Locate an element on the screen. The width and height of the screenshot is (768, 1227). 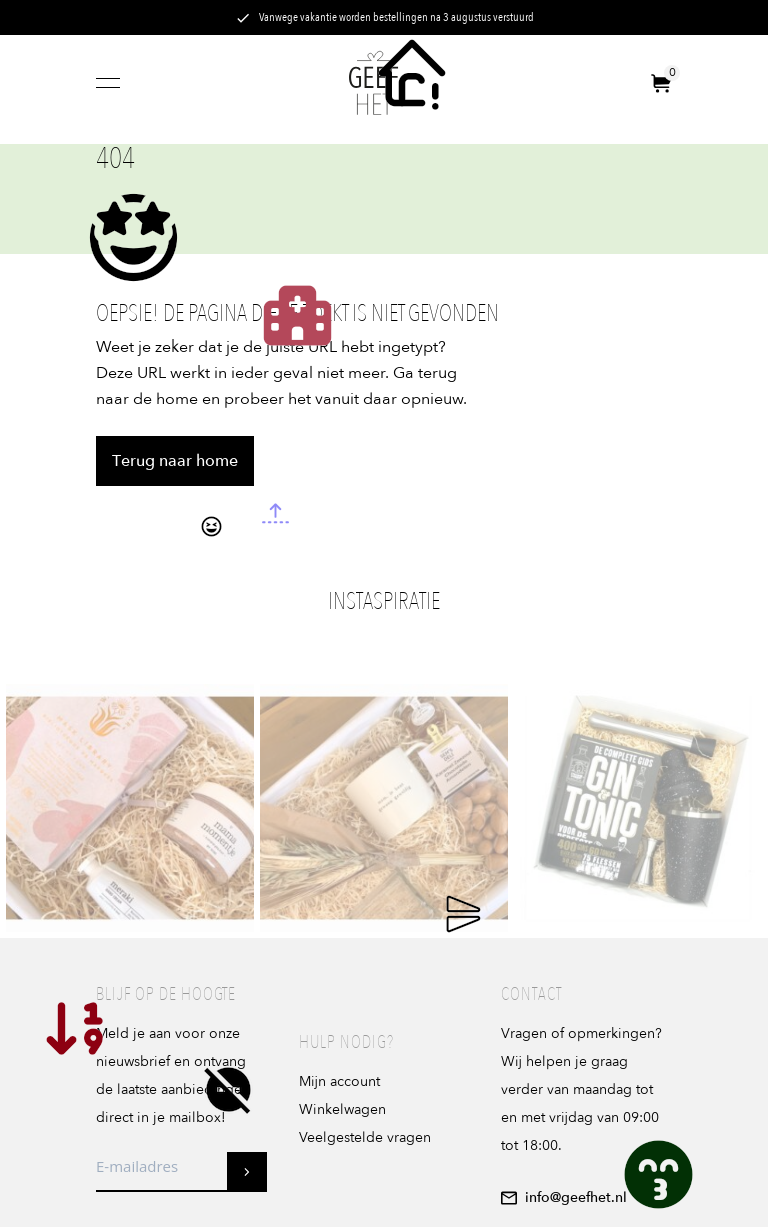
sort numbers in ascending order is located at coordinates (76, 1028).